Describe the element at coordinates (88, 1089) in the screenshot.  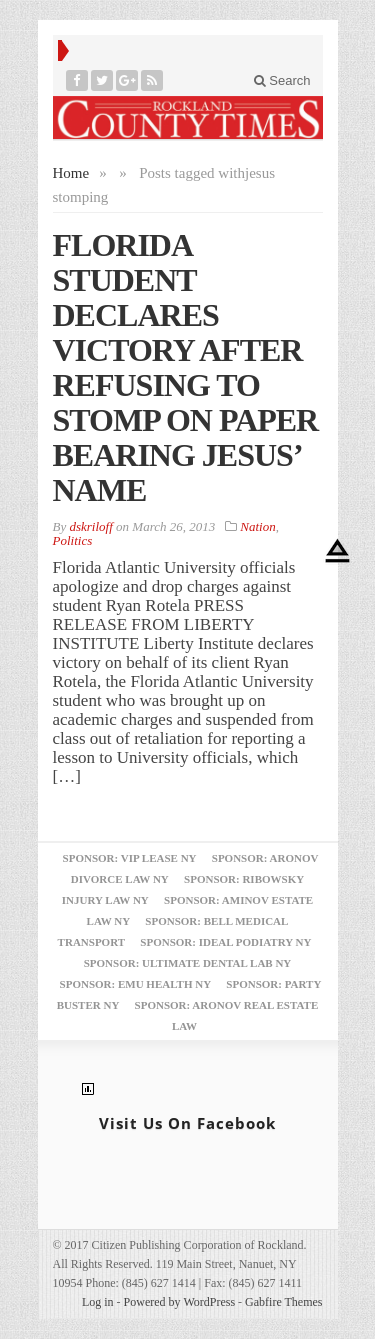
I see `insert a chart or graph into a document` at that location.